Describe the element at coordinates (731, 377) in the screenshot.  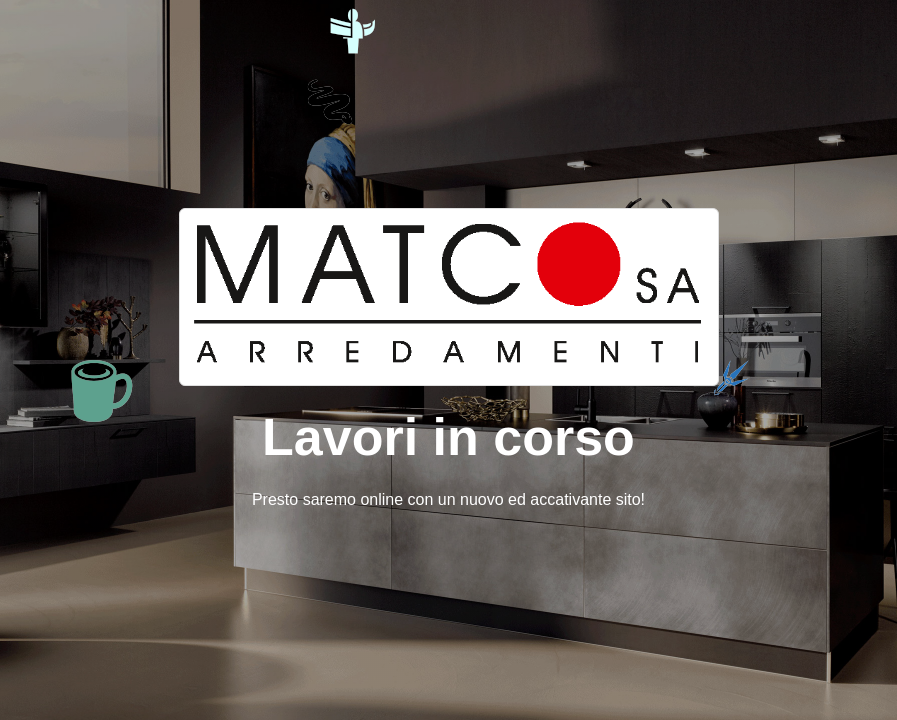
I see `select a magic or water-based weapon` at that location.